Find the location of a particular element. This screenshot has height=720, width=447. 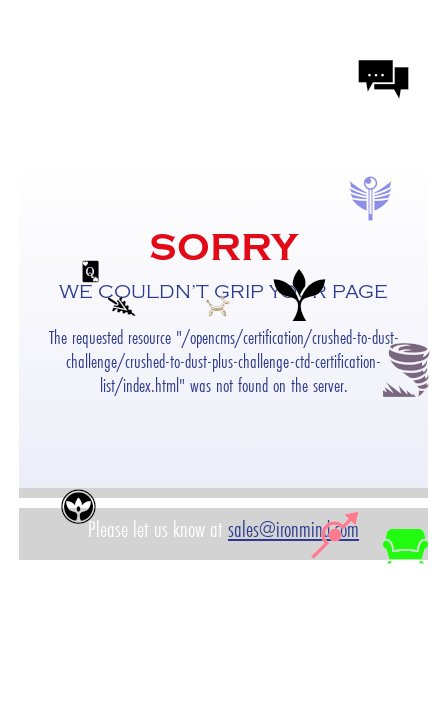

queen of hearts playing card is located at coordinates (90, 271).